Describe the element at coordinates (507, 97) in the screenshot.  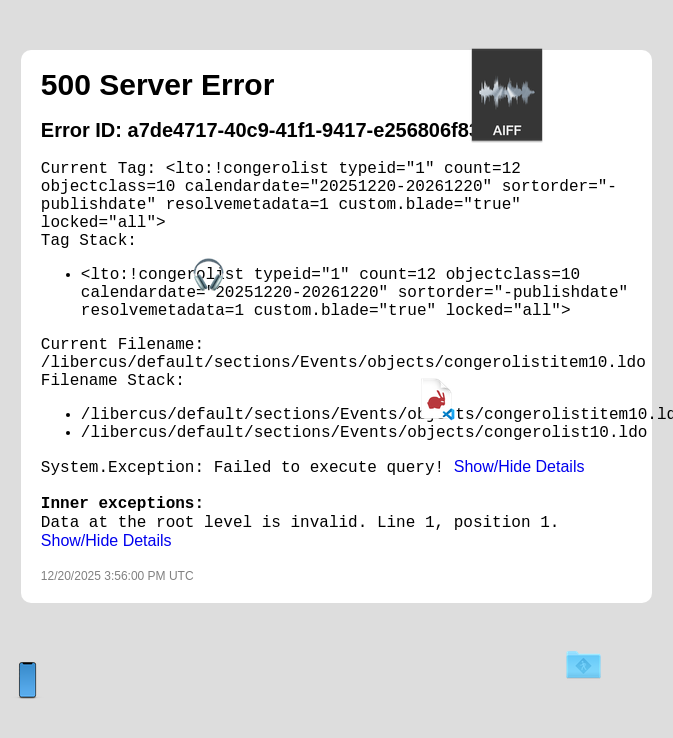
I see `an AIFF audio file in GarageBand or Logic Pro` at that location.